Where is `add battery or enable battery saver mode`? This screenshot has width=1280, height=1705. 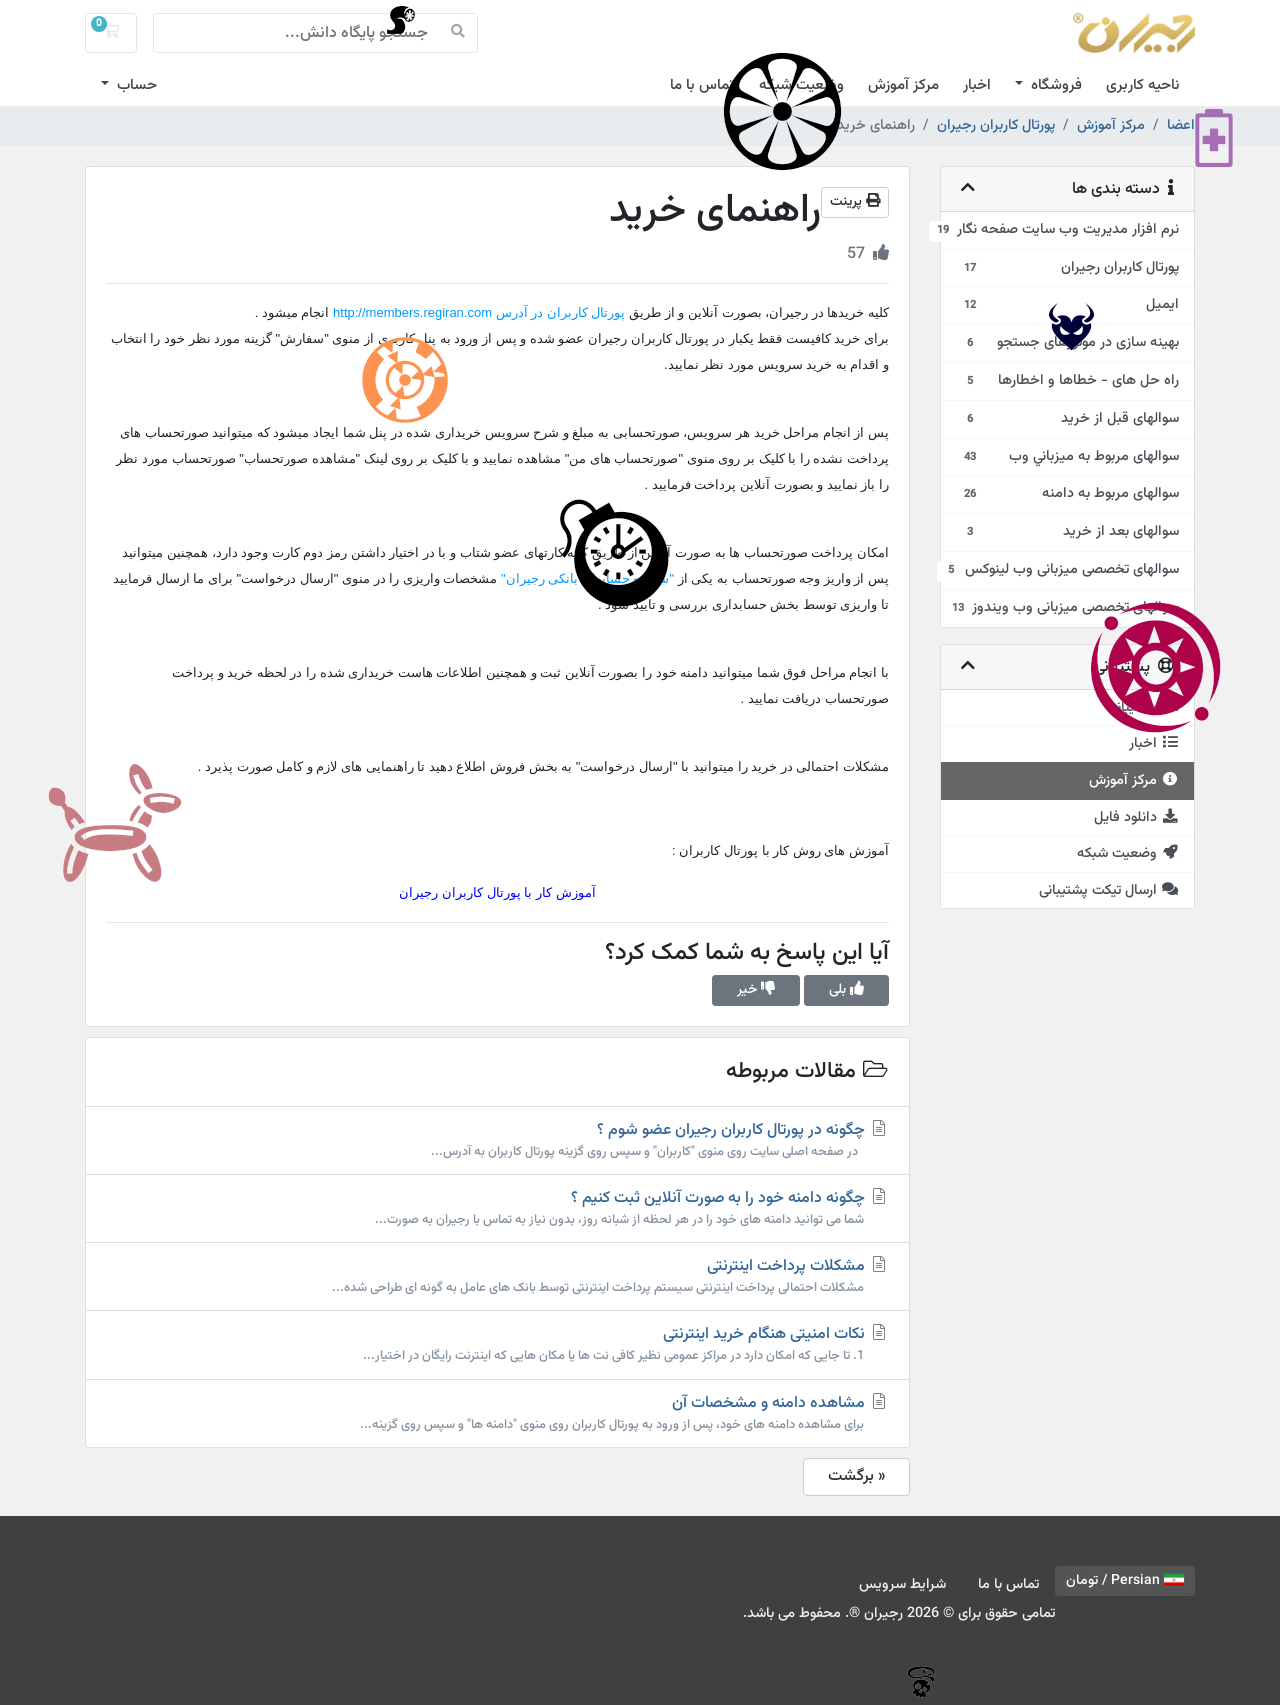
add battery or enable battery saver mode is located at coordinates (1214, 138).